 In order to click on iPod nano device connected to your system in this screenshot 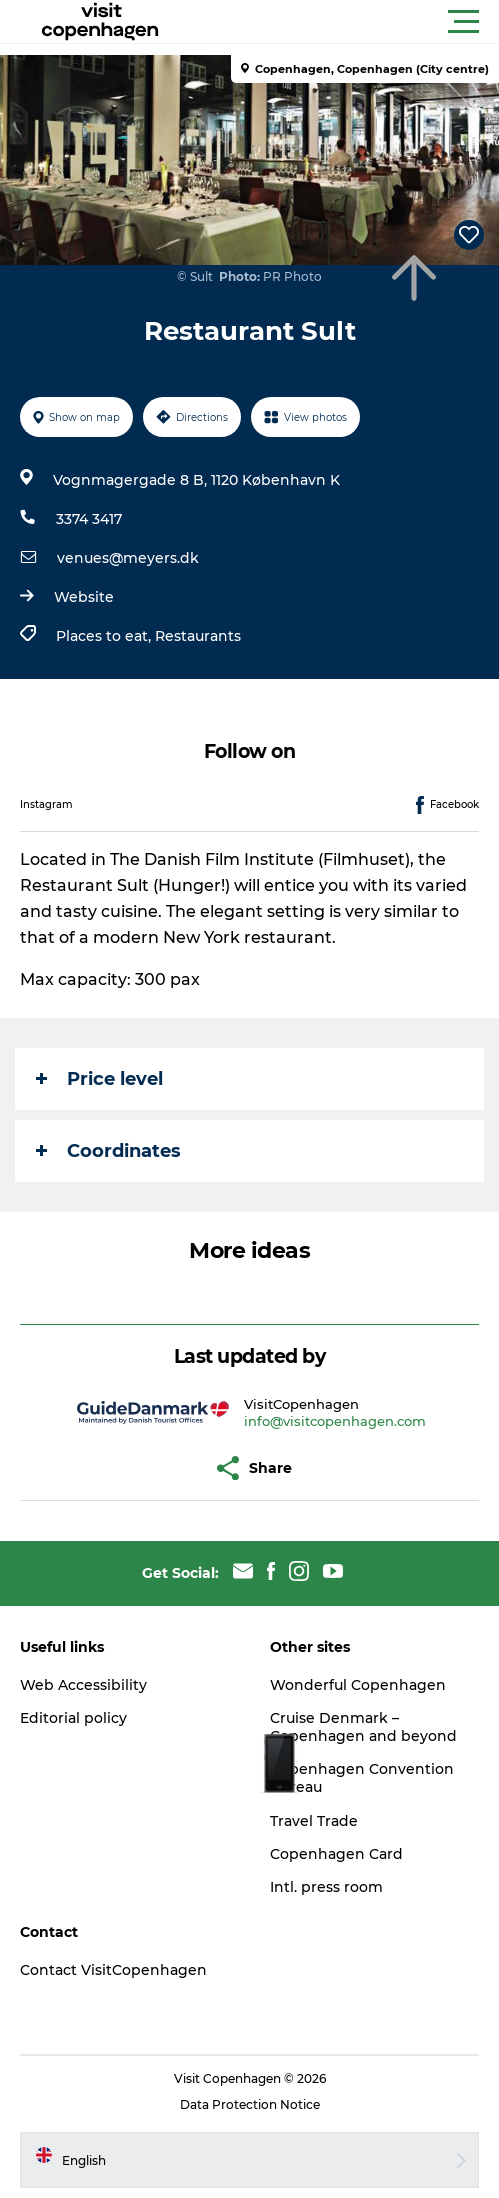, I will do `click(279, 1763)`.